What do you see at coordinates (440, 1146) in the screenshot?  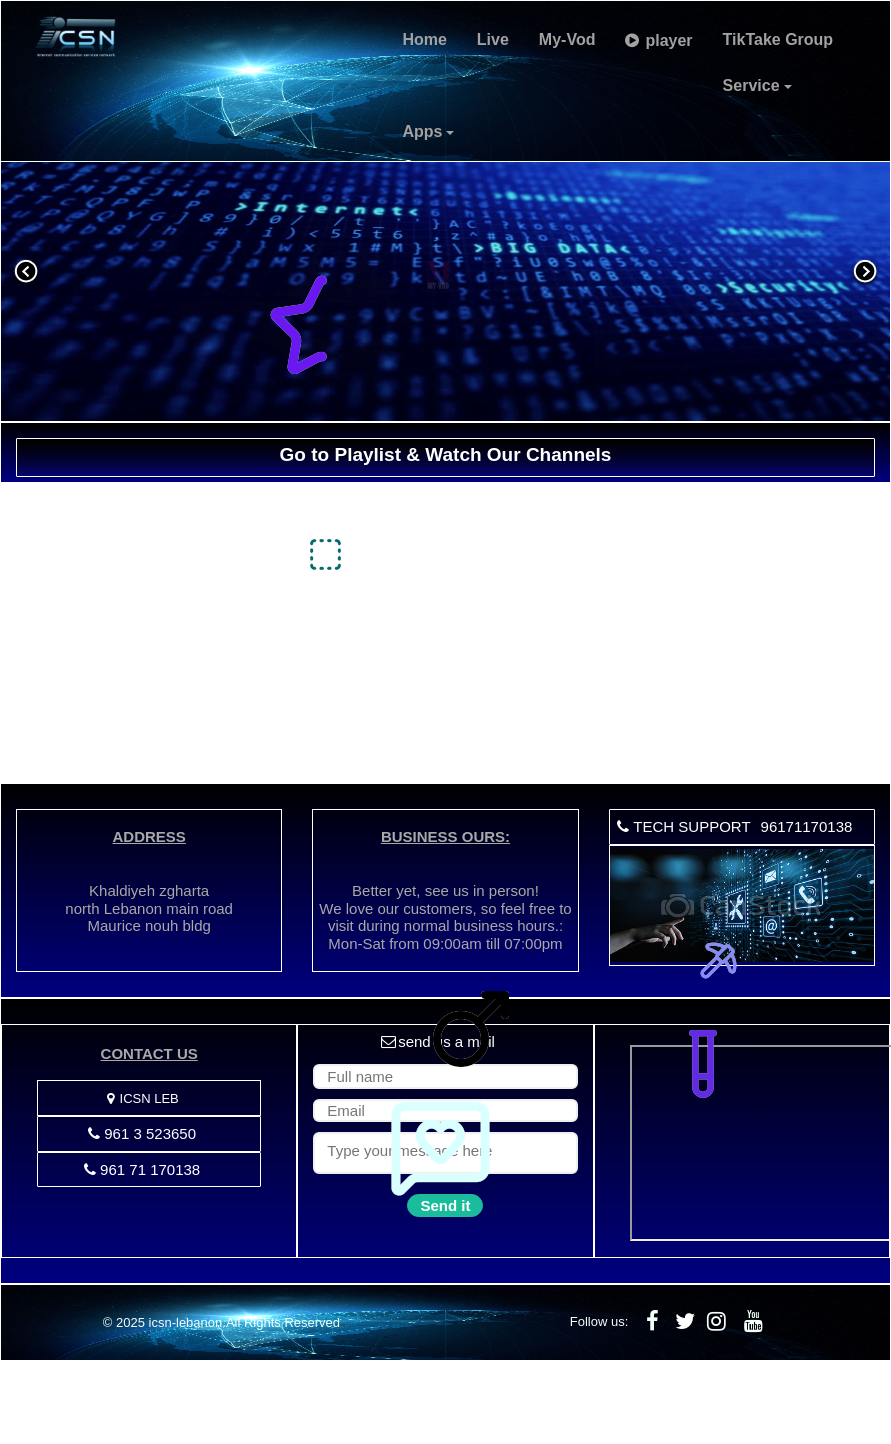 I see `send a like or love reaction in chat` at bounding box center [440, 1146].